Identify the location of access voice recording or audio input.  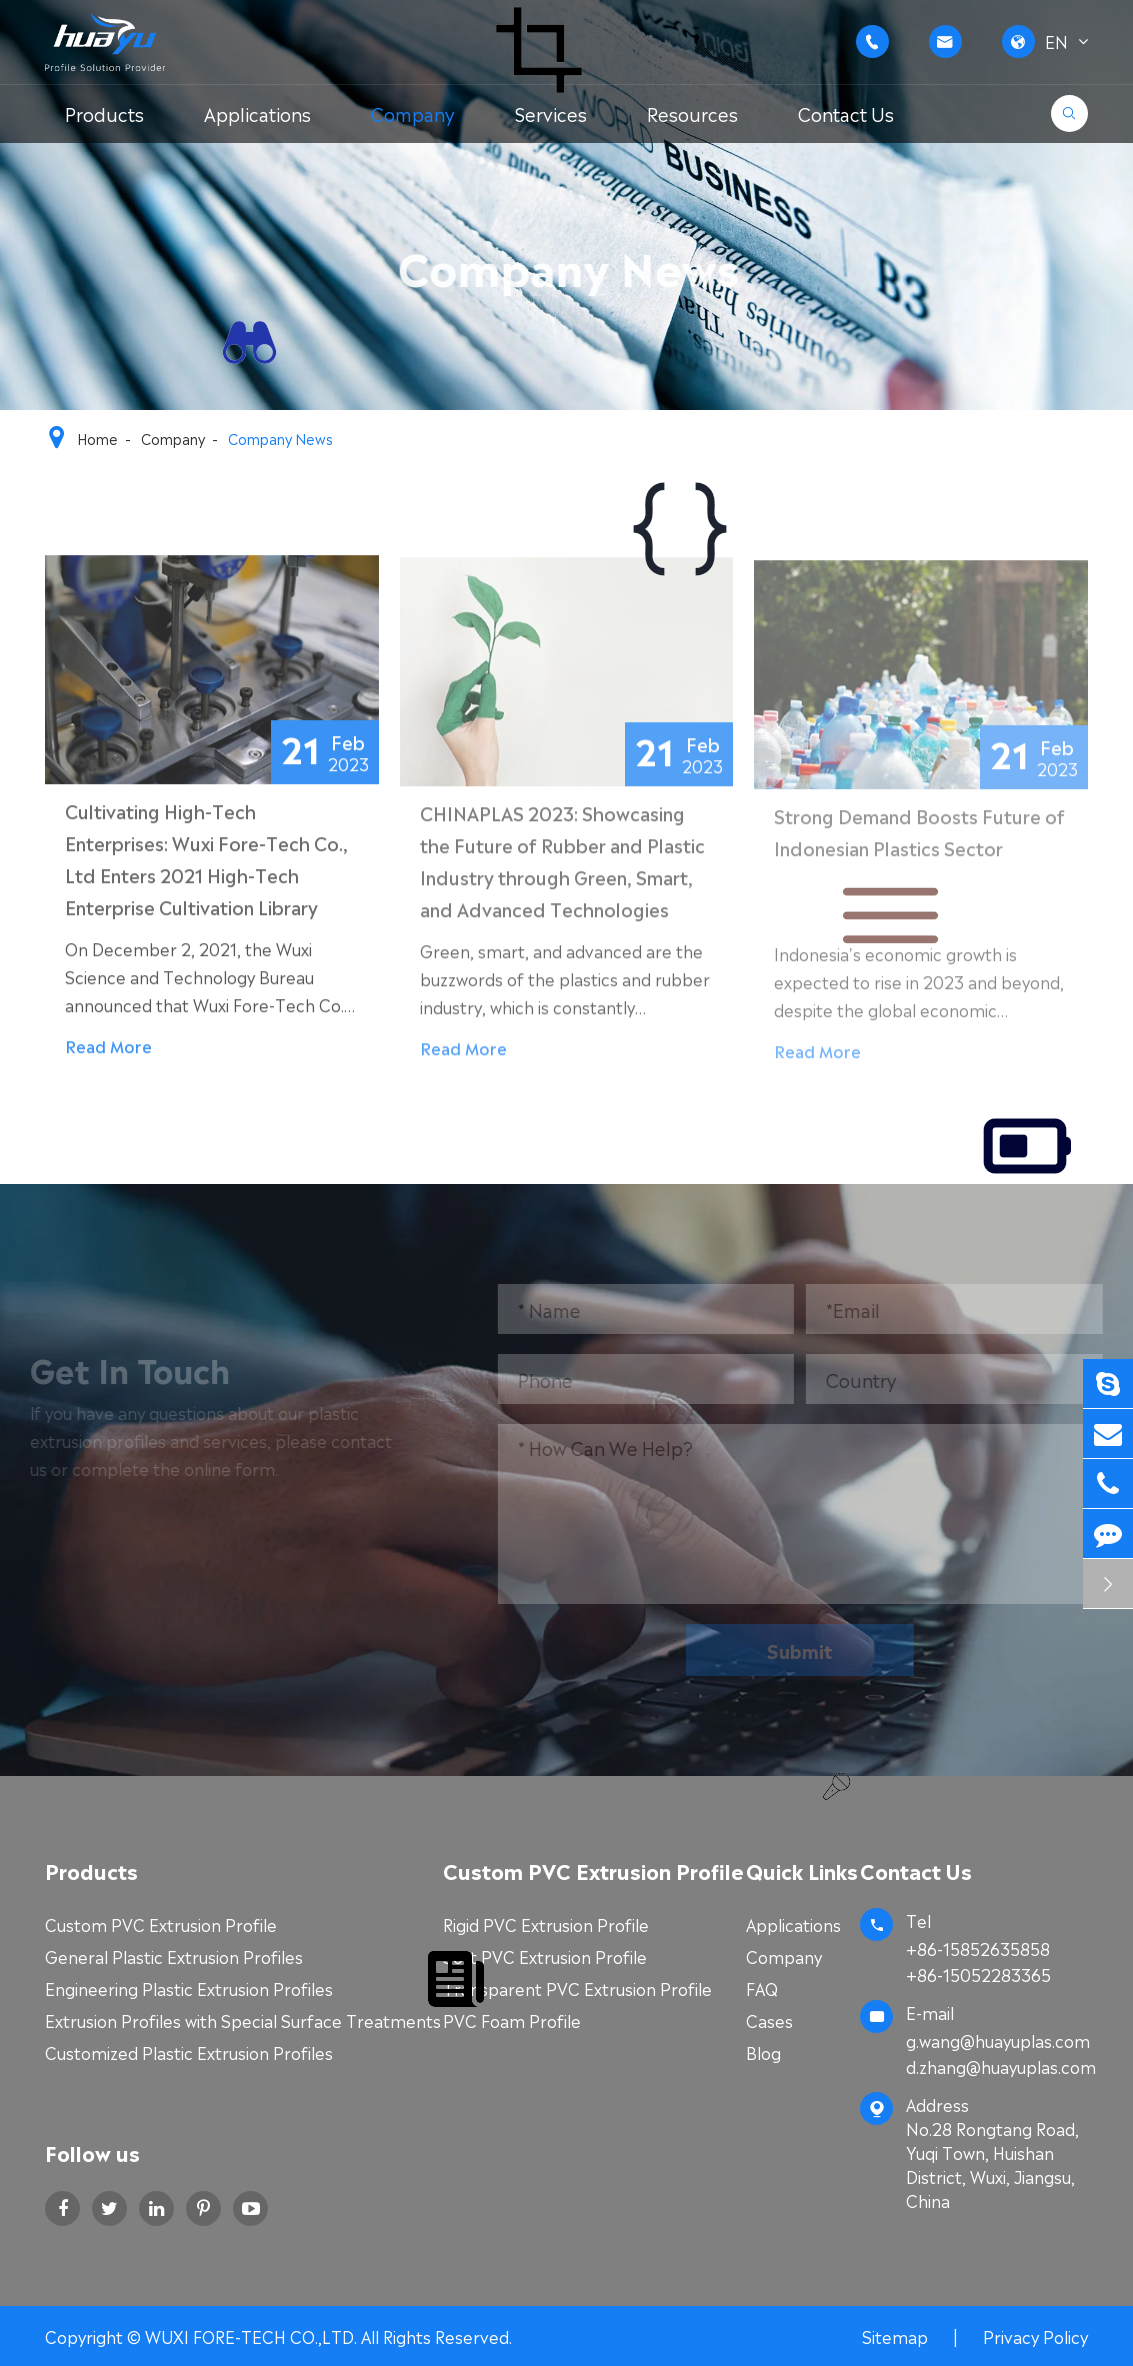
(836, 1787).